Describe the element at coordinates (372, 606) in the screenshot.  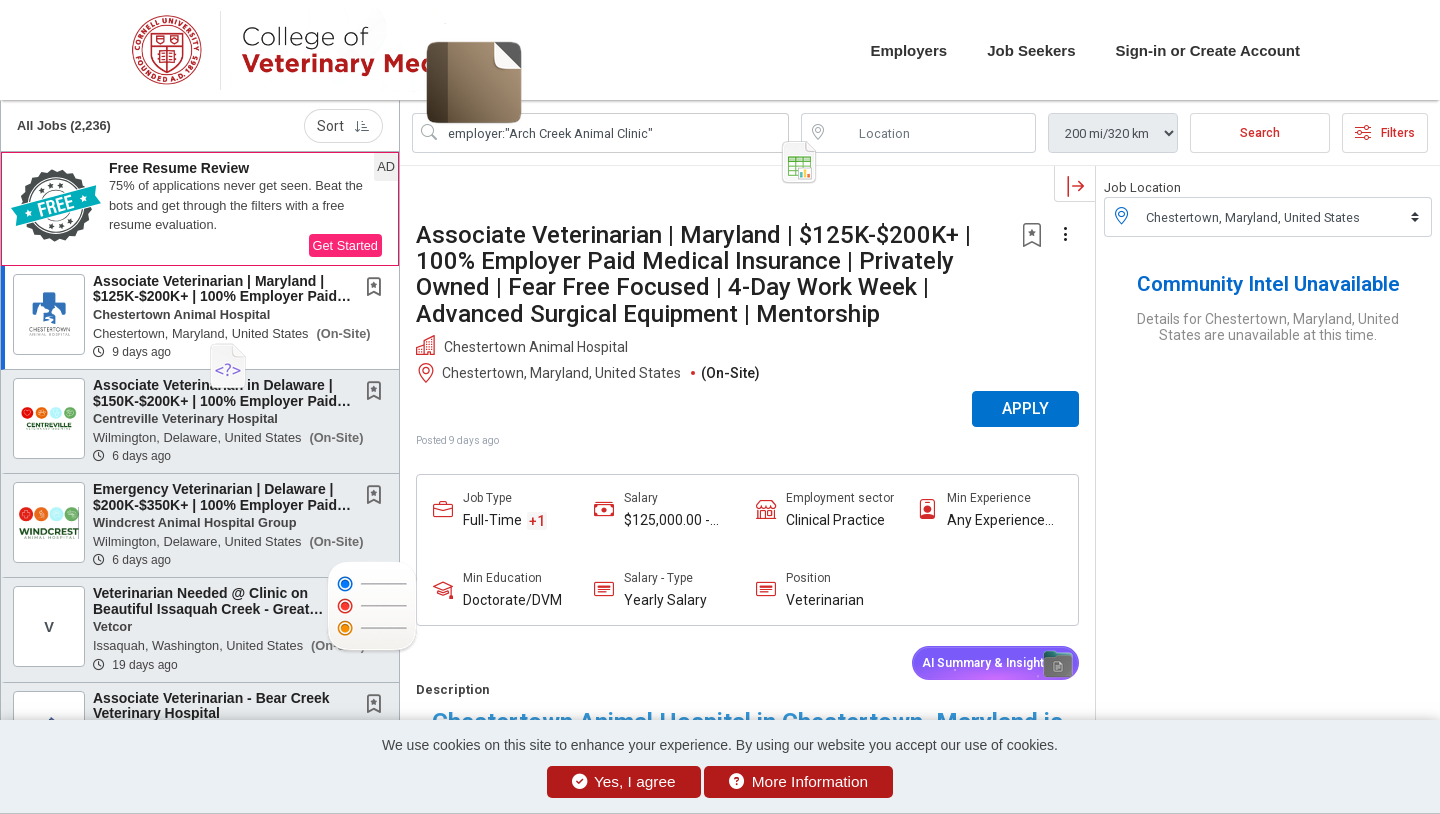
I see `open the reminders app` at that location.